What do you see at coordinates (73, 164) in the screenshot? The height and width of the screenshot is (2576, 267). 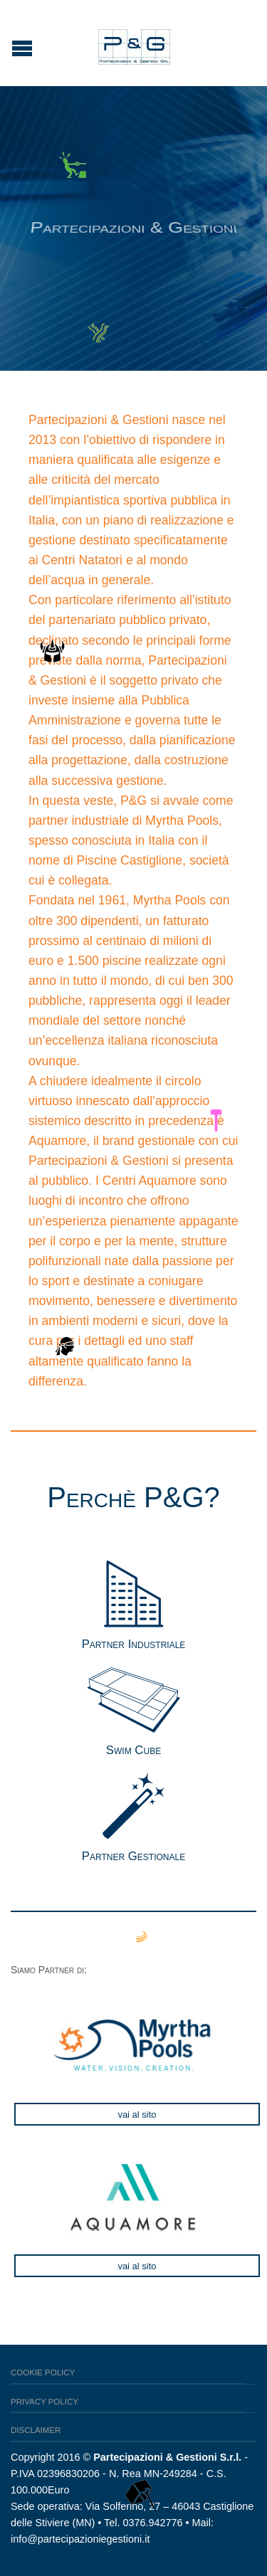 I see `pull or drag an object` at bounding box center [73, 164].